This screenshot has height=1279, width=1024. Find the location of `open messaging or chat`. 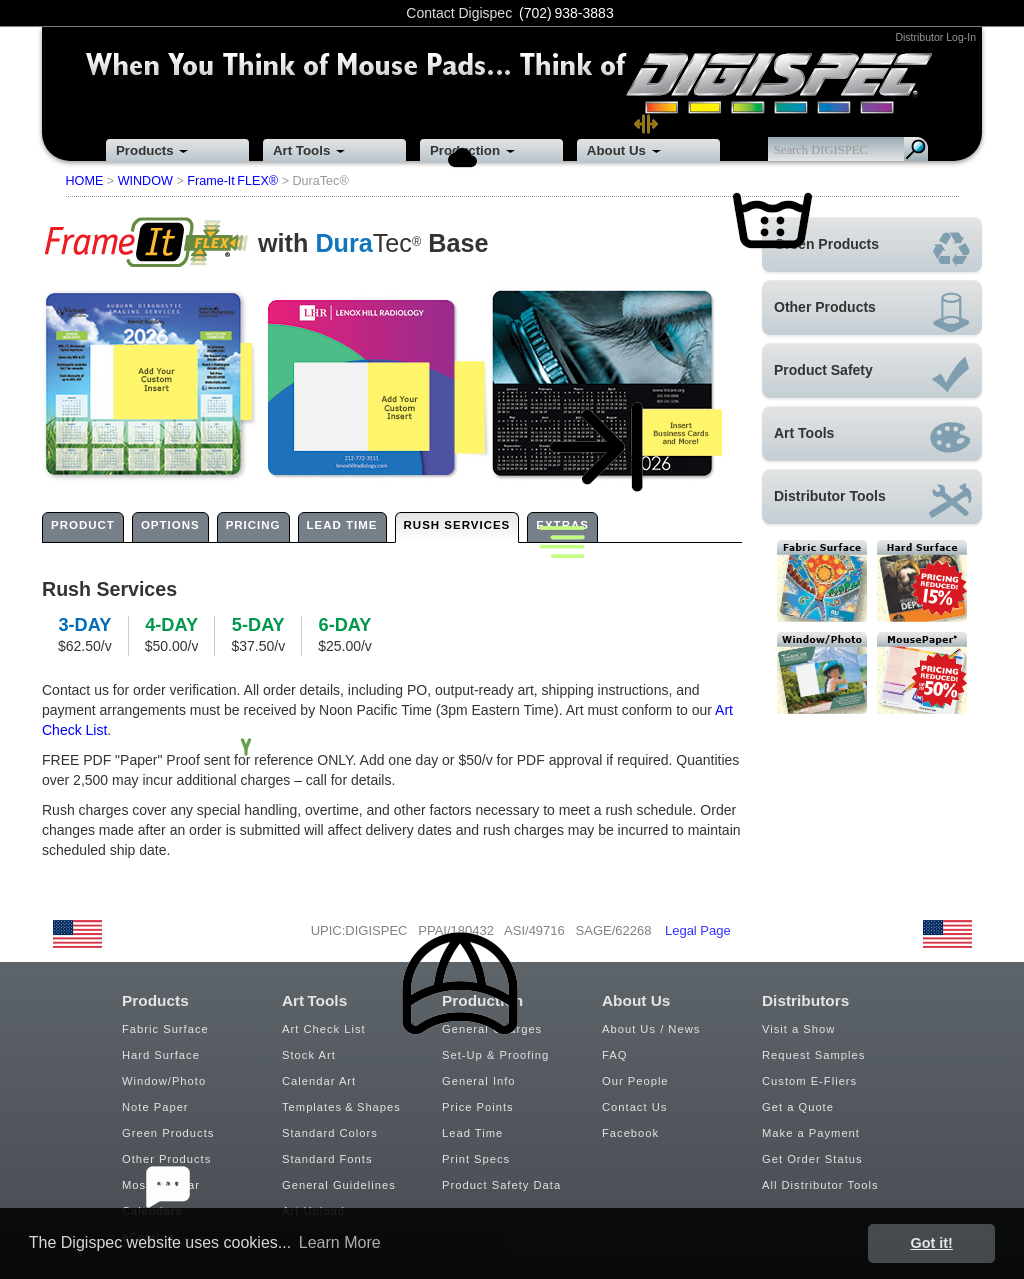

open messaging or chat is located at coordinates (168, 1186).